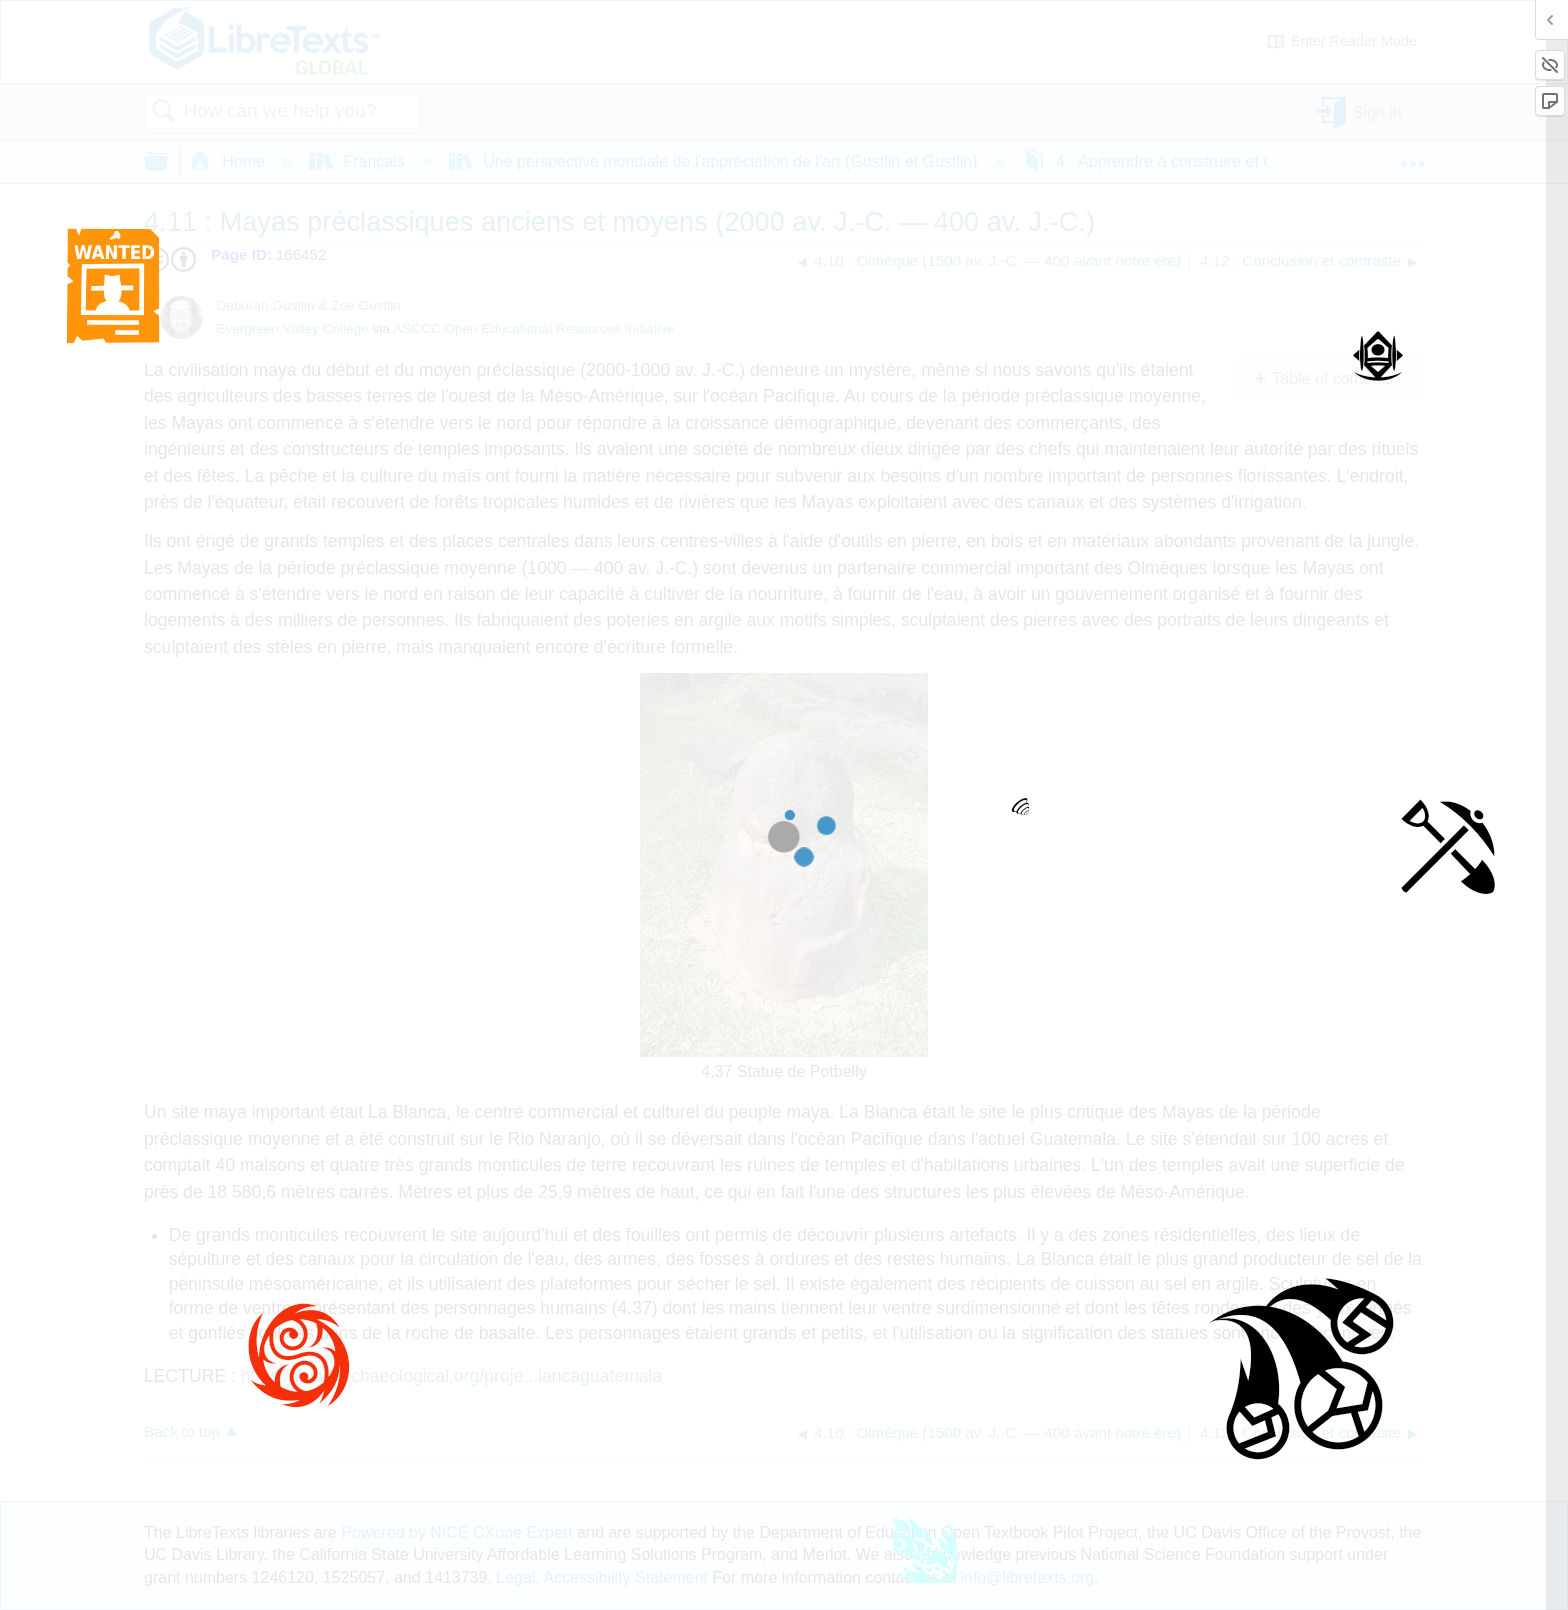 This screenshot has height=1610, width=1568. Describe the element at coordinates (299, 1354) in the screenshot. I see `activate typhoon or wind-based ability` at that location.